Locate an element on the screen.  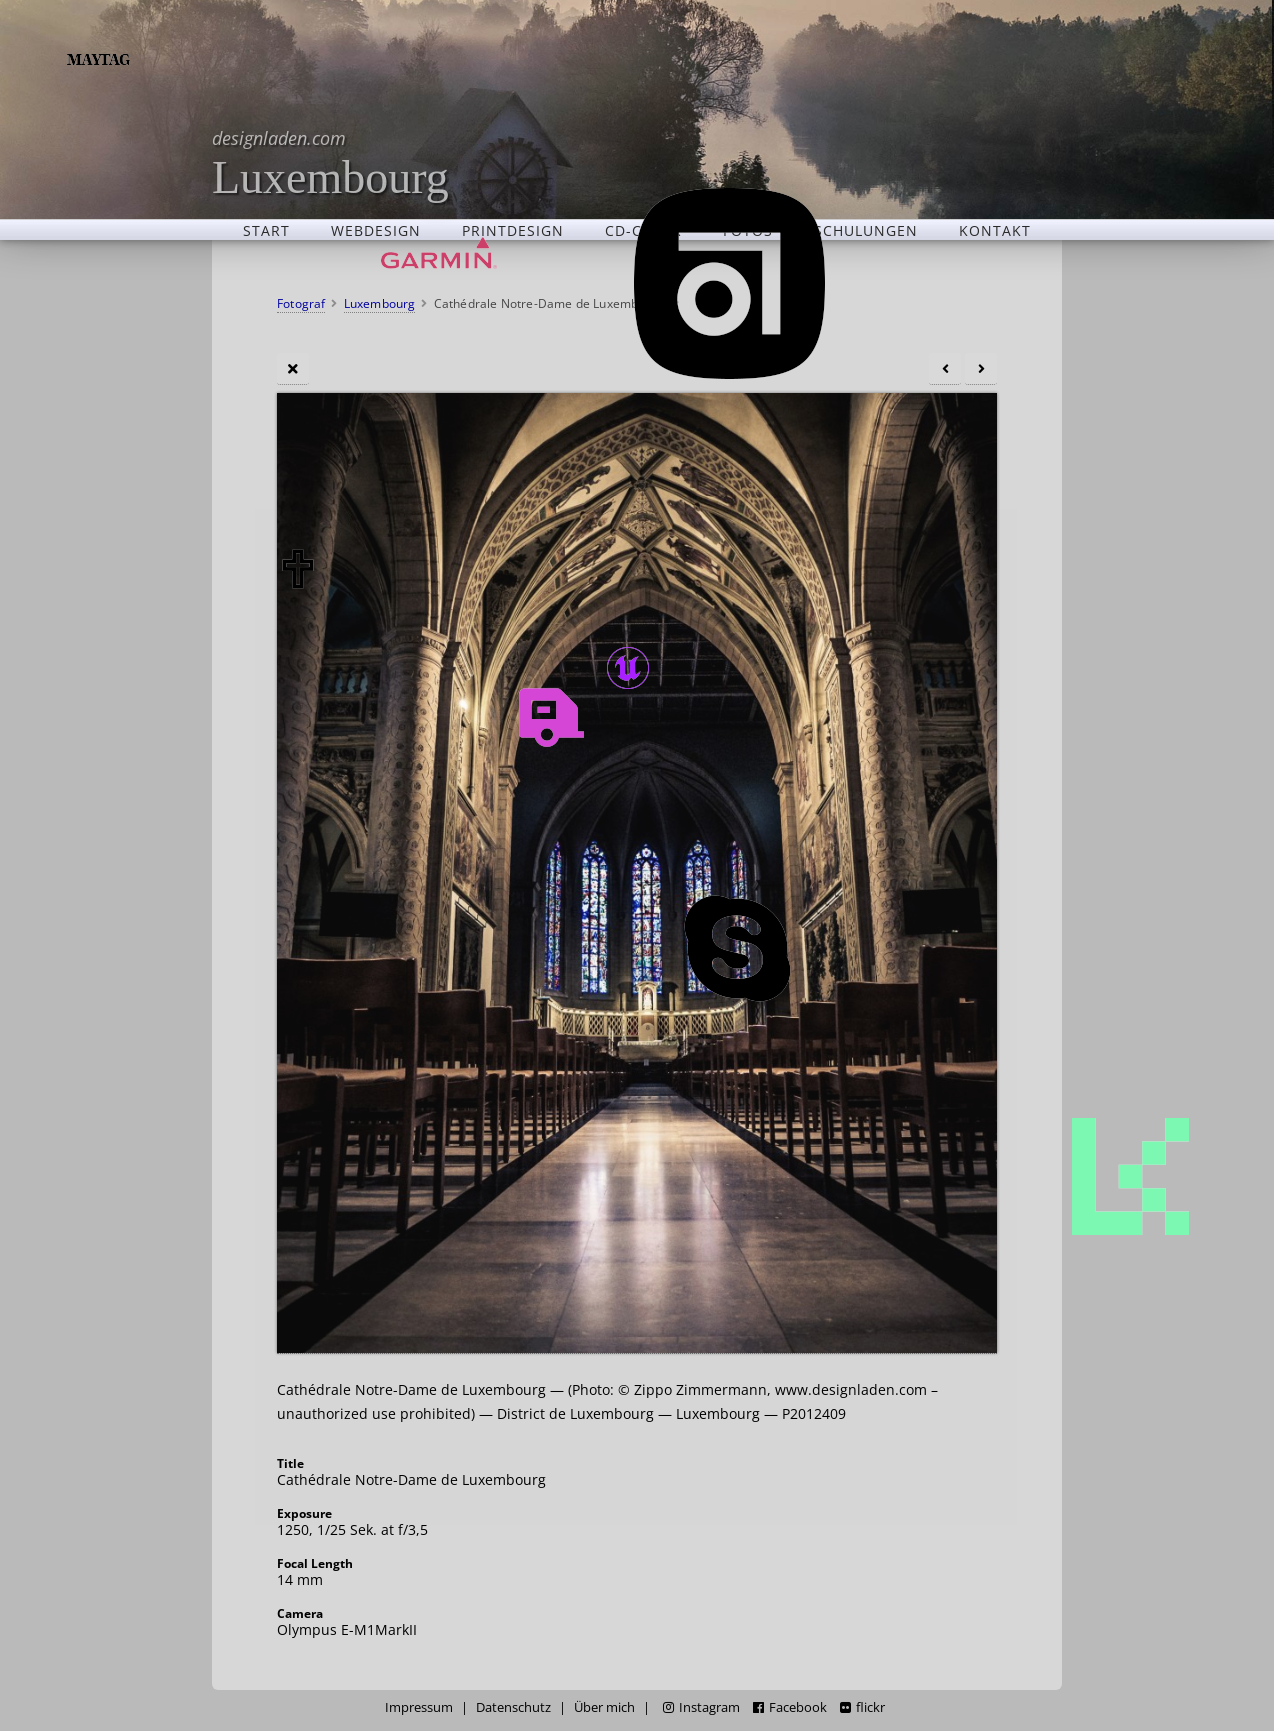
religious or faith-related content is located at coordinates (298, 569).